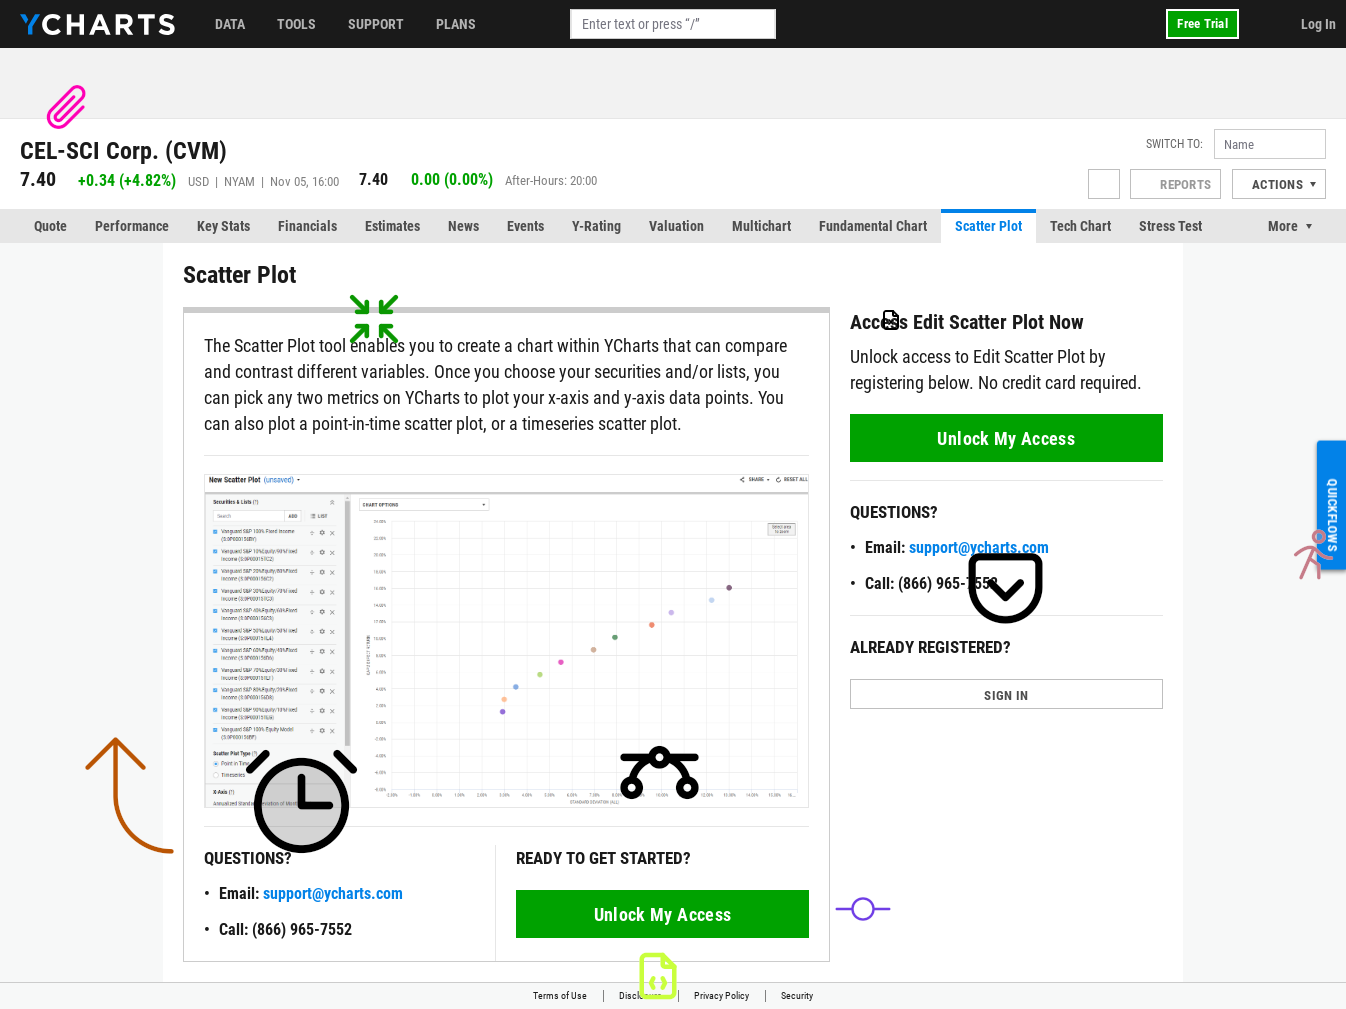 The image size is (1346, 1009). I want to click on go back and up in navigation hierarchy, so click(129, 795).